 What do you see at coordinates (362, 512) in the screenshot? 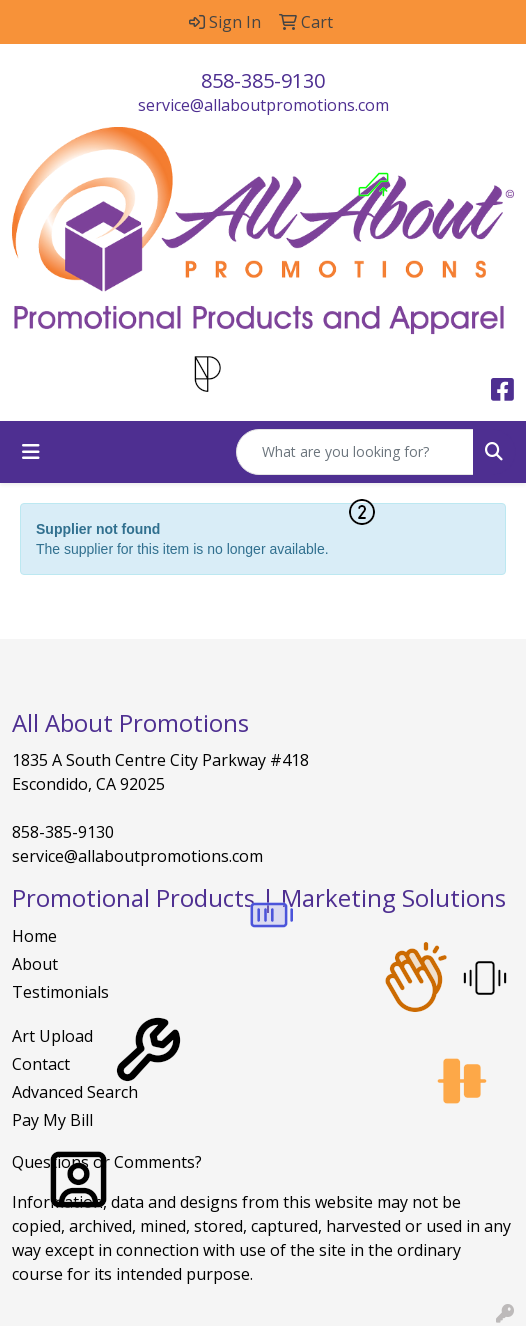
I see `indicates step two in a multi-step process` at bounding box center [362, 512].